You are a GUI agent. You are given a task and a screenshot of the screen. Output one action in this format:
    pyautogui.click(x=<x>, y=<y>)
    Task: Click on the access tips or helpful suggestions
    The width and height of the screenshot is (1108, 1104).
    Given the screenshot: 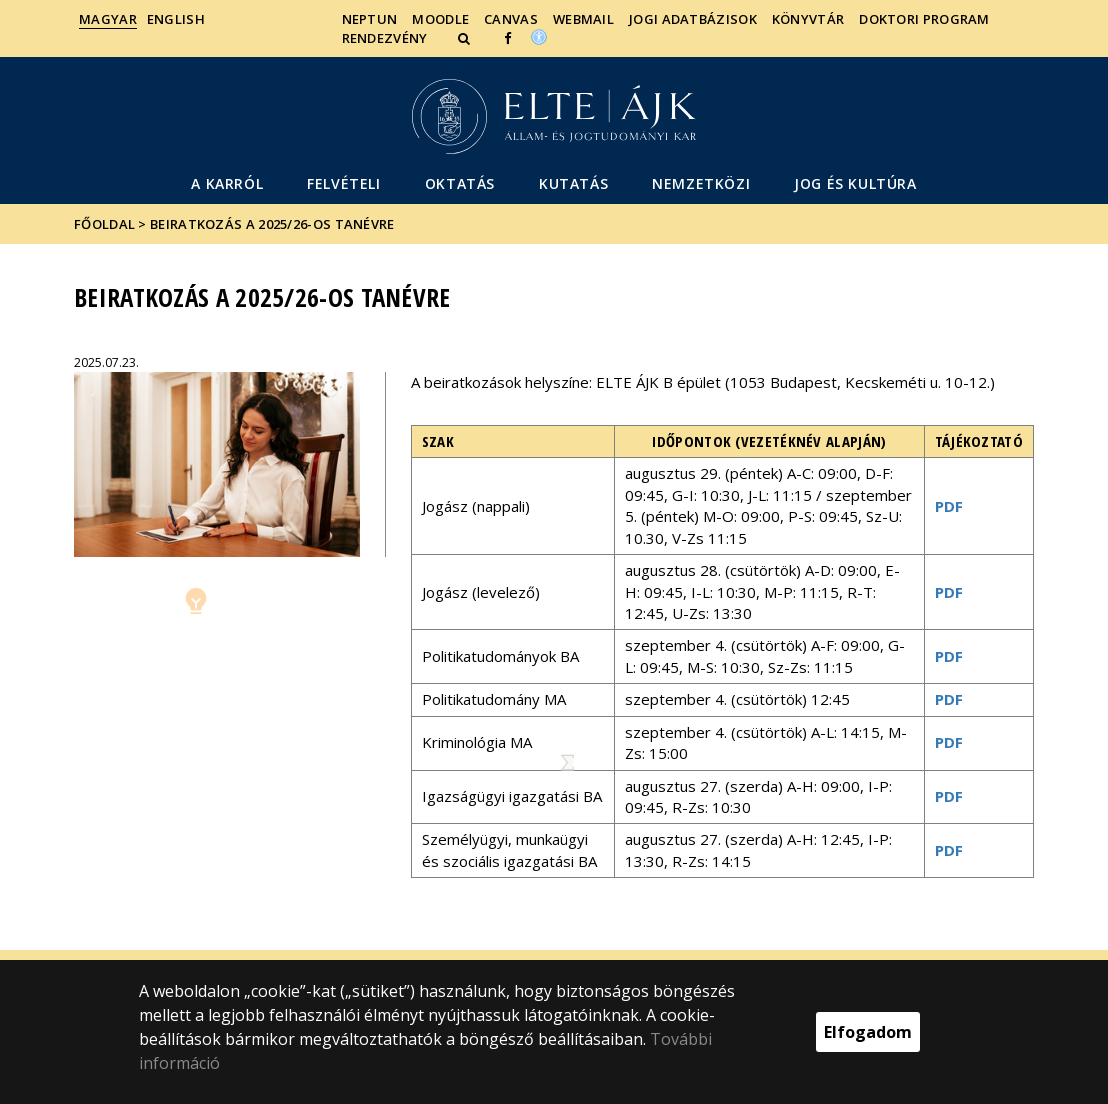 What is the action you would take?
    pyautogui.click(x=196, y=601)
    